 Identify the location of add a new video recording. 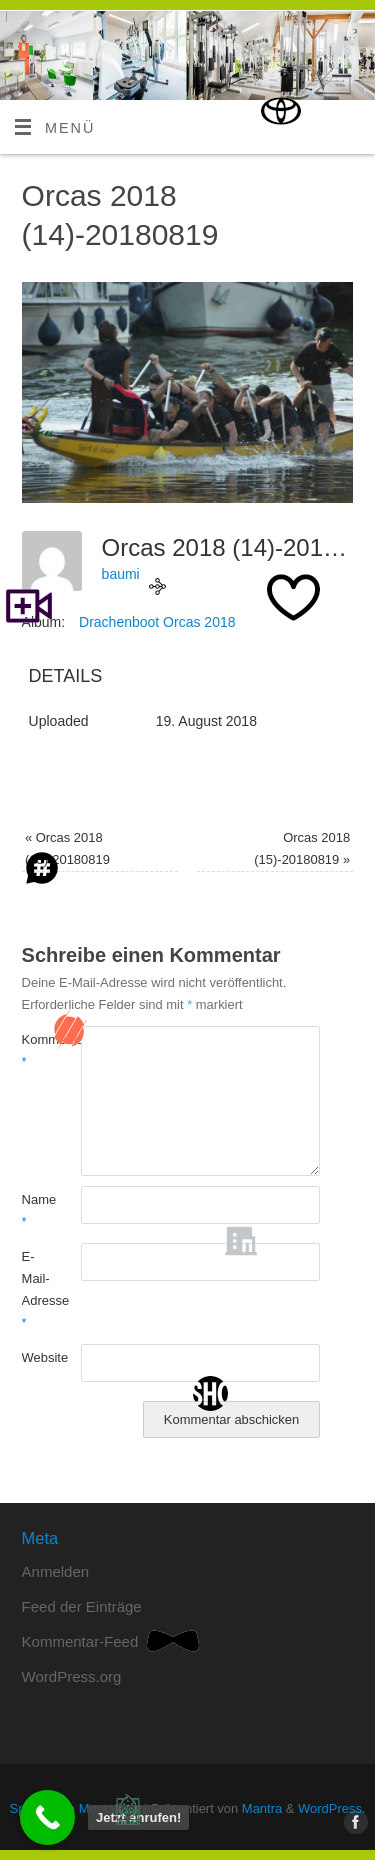
(29, 606).